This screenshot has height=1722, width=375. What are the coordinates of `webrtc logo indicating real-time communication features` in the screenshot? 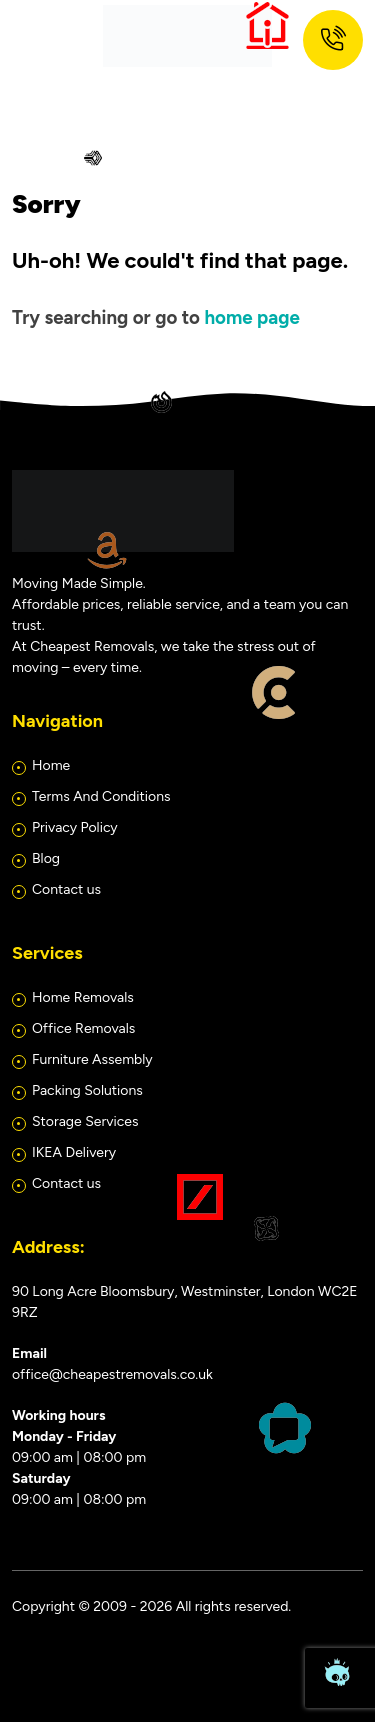 It's located at (285, 1428).